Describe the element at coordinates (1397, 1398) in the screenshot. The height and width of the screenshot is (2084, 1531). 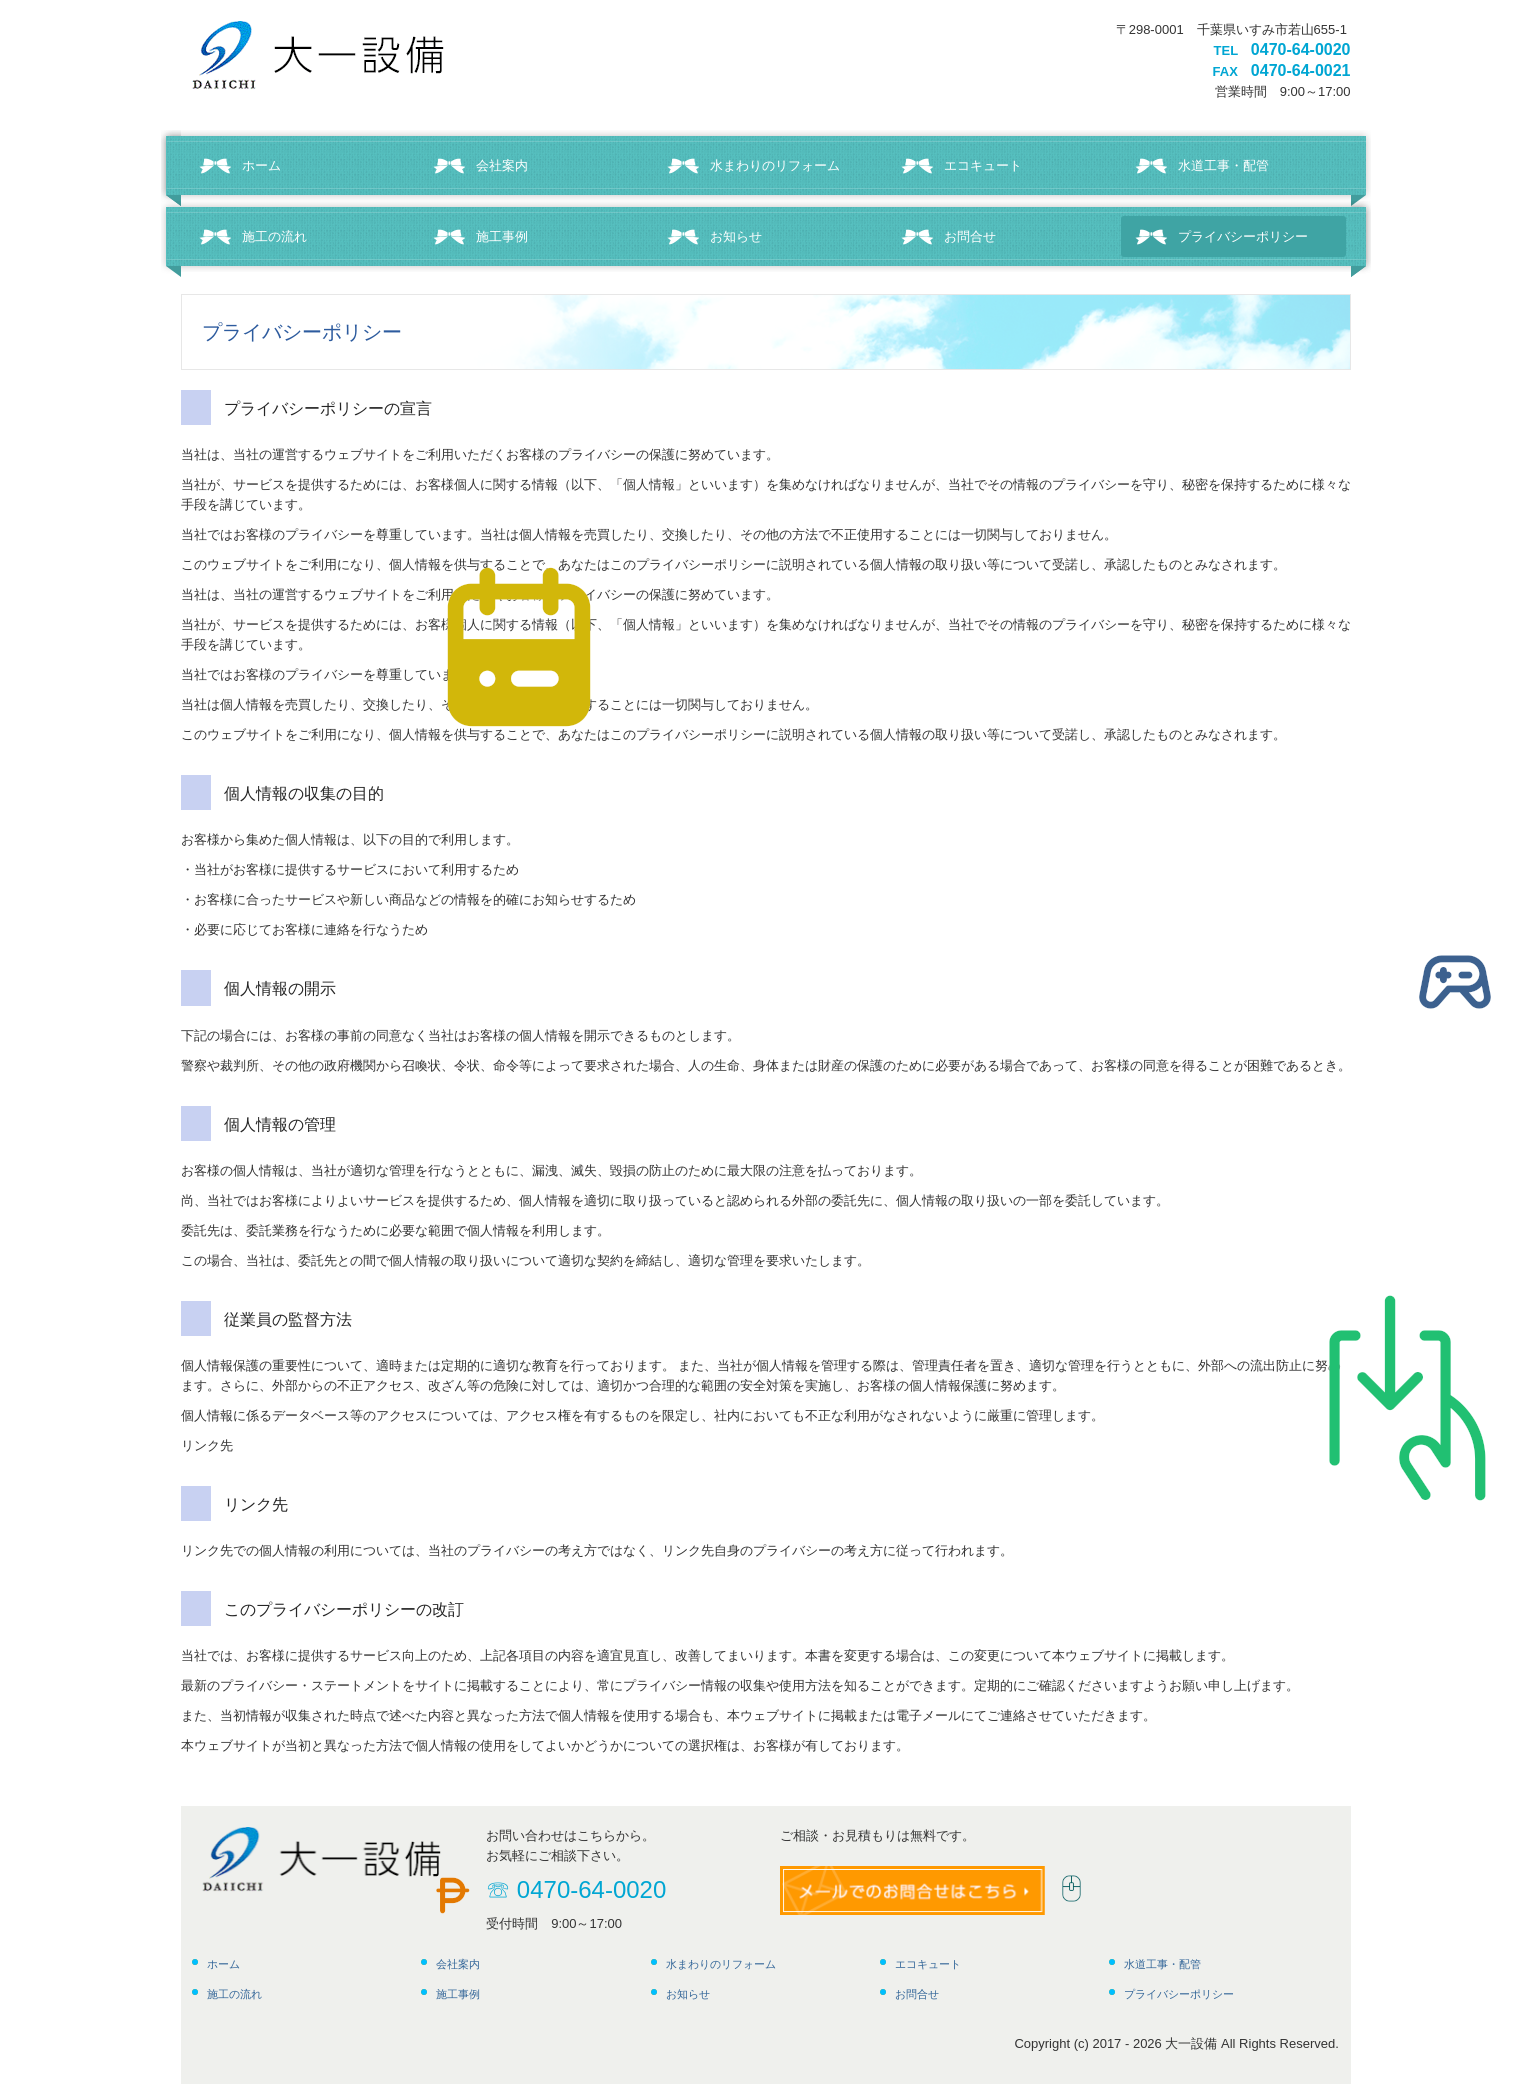
I see `withdraw funds or cash out` at that location.